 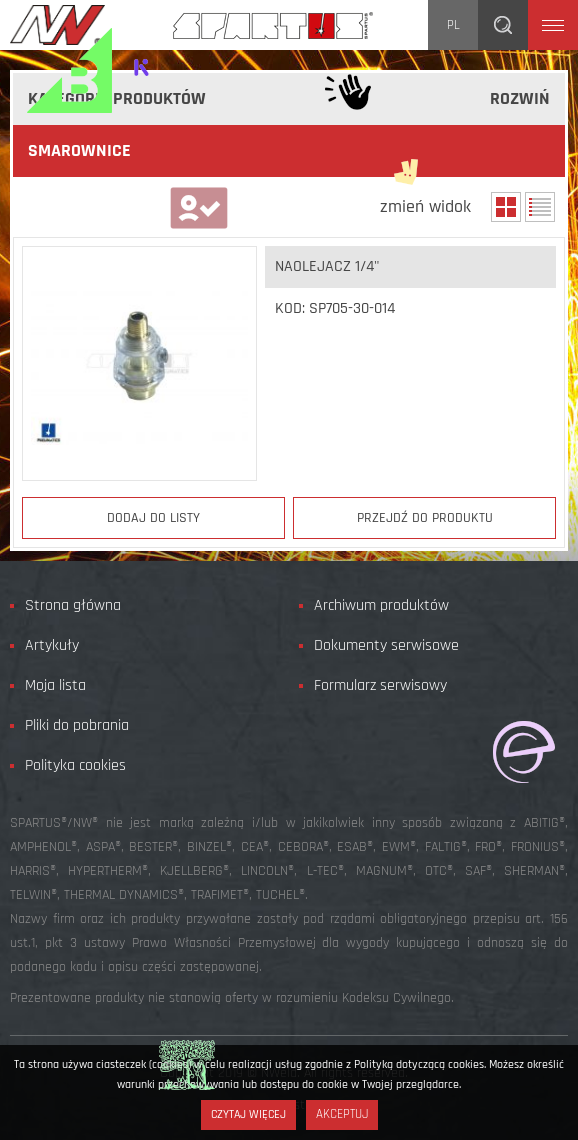 What do you see at coordinates (187, 1065) in the screenshot?
I see `visit elsevier's academic publishing website` at bounding box center [187, 1065].